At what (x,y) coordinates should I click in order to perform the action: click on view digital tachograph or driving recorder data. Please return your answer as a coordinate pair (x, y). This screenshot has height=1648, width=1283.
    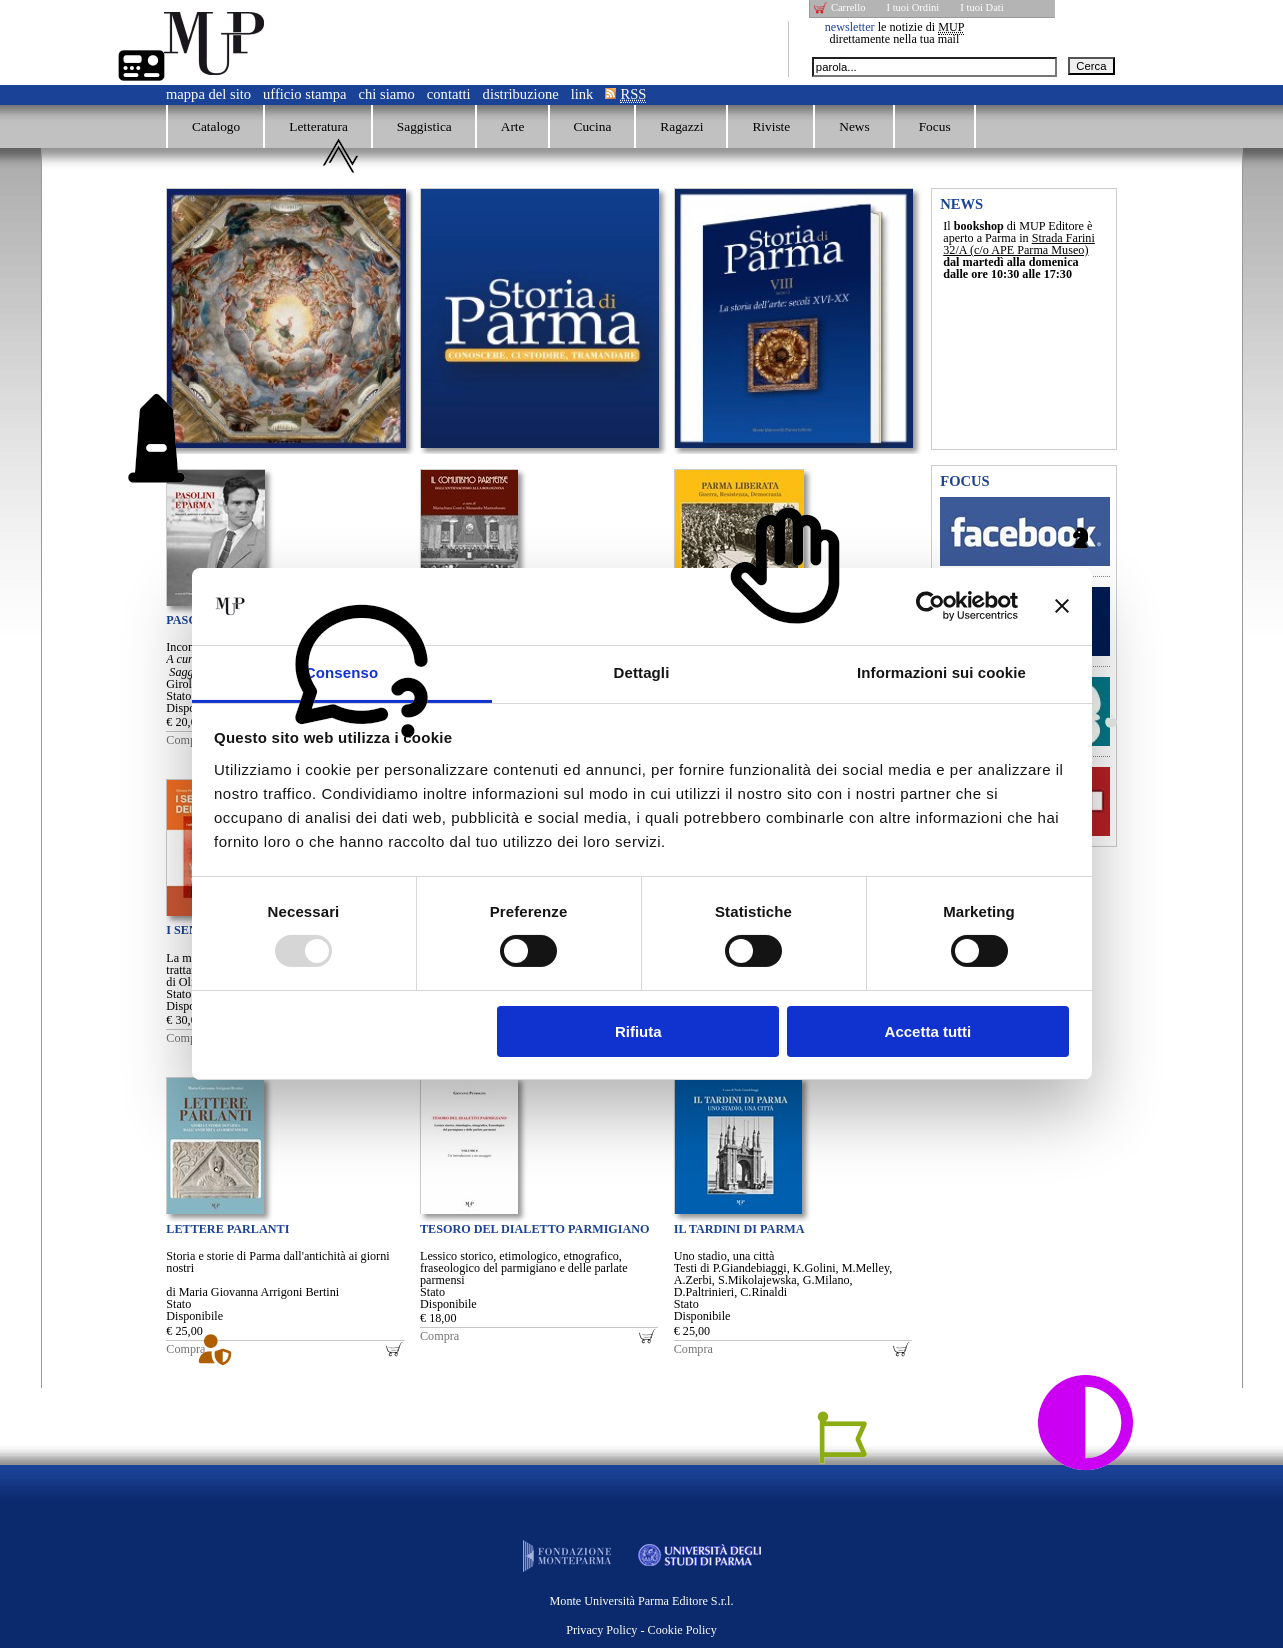
    Looking at the image, I should click on (141, 65).